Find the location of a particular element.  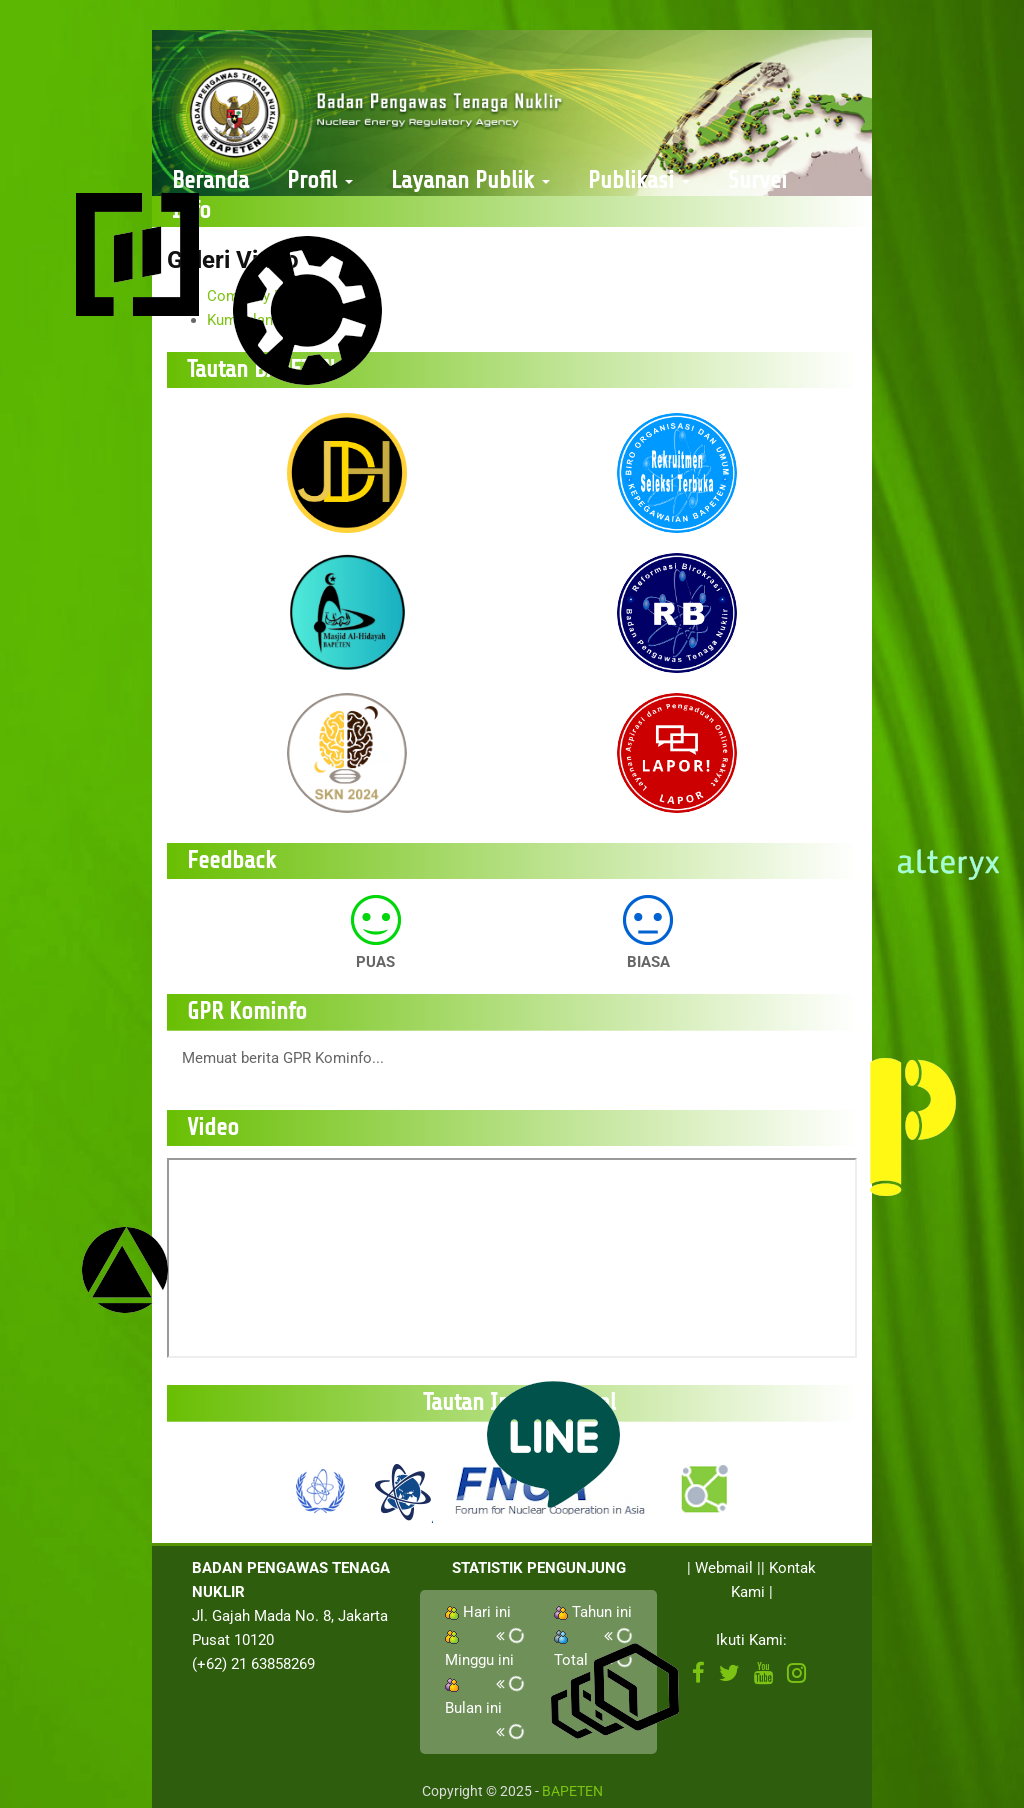

interact.js library logo is located at coordinates (125, 1270).